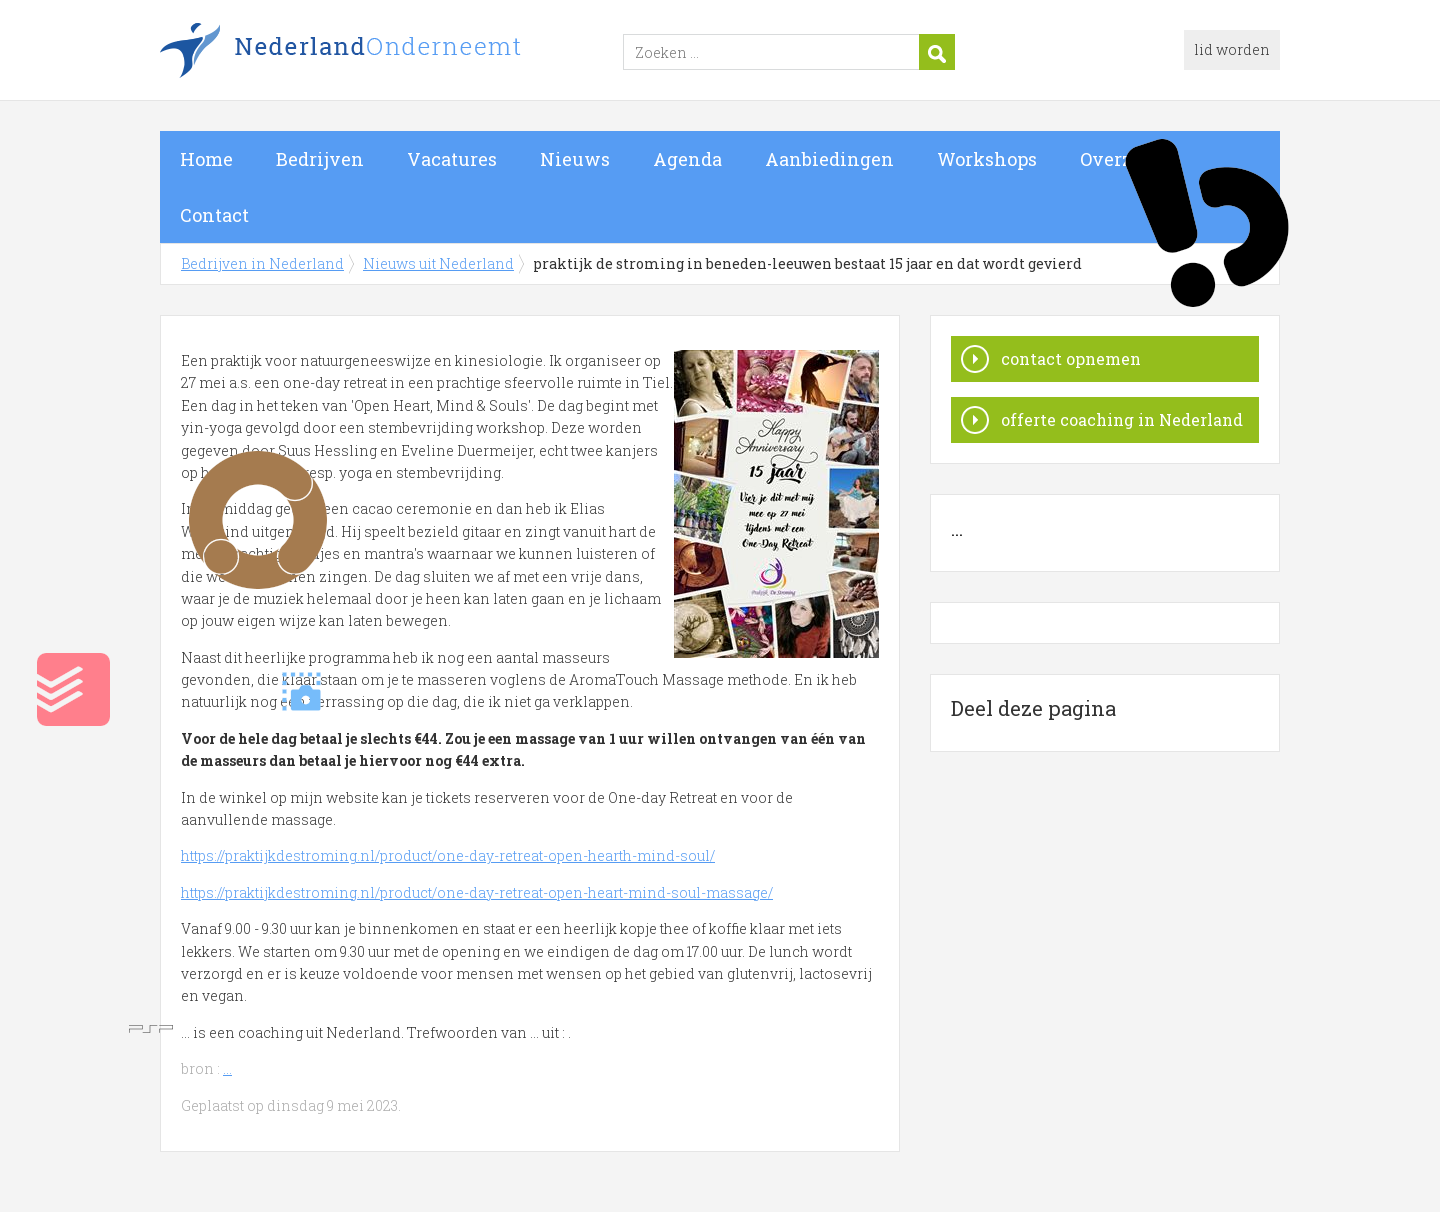 The width and height of the screenshot is (1440, 1212). What do you see at coordinates (151, 1029) in the screenshot?
I see `playstation portable (PSP) brand logo` at bounding box center [151, 1029].